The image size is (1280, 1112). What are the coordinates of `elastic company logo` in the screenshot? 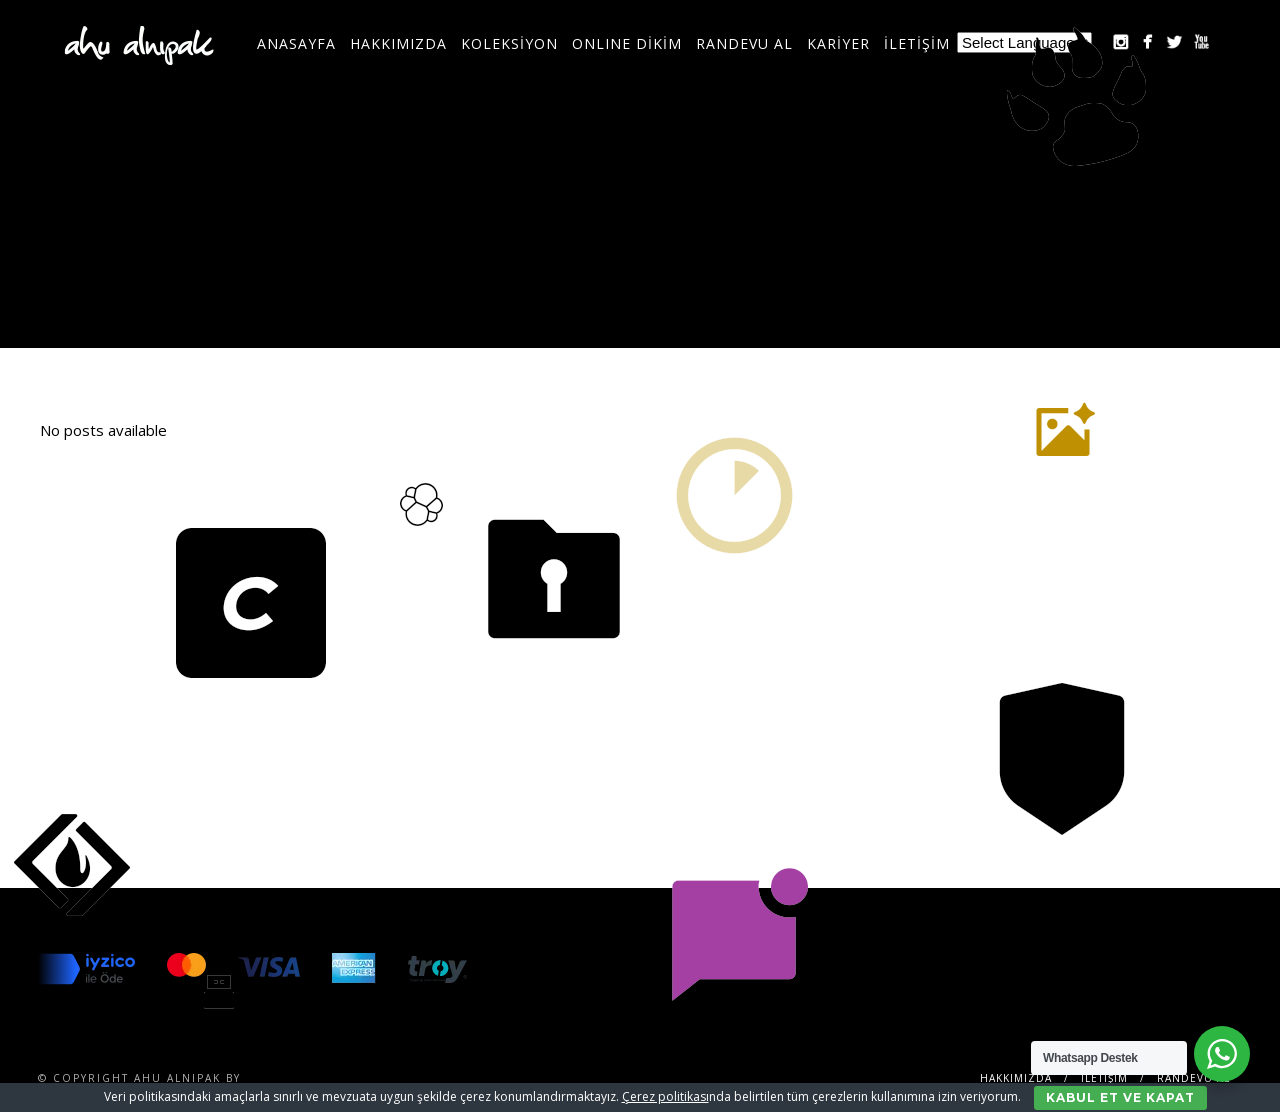 It's located at (421, 504).